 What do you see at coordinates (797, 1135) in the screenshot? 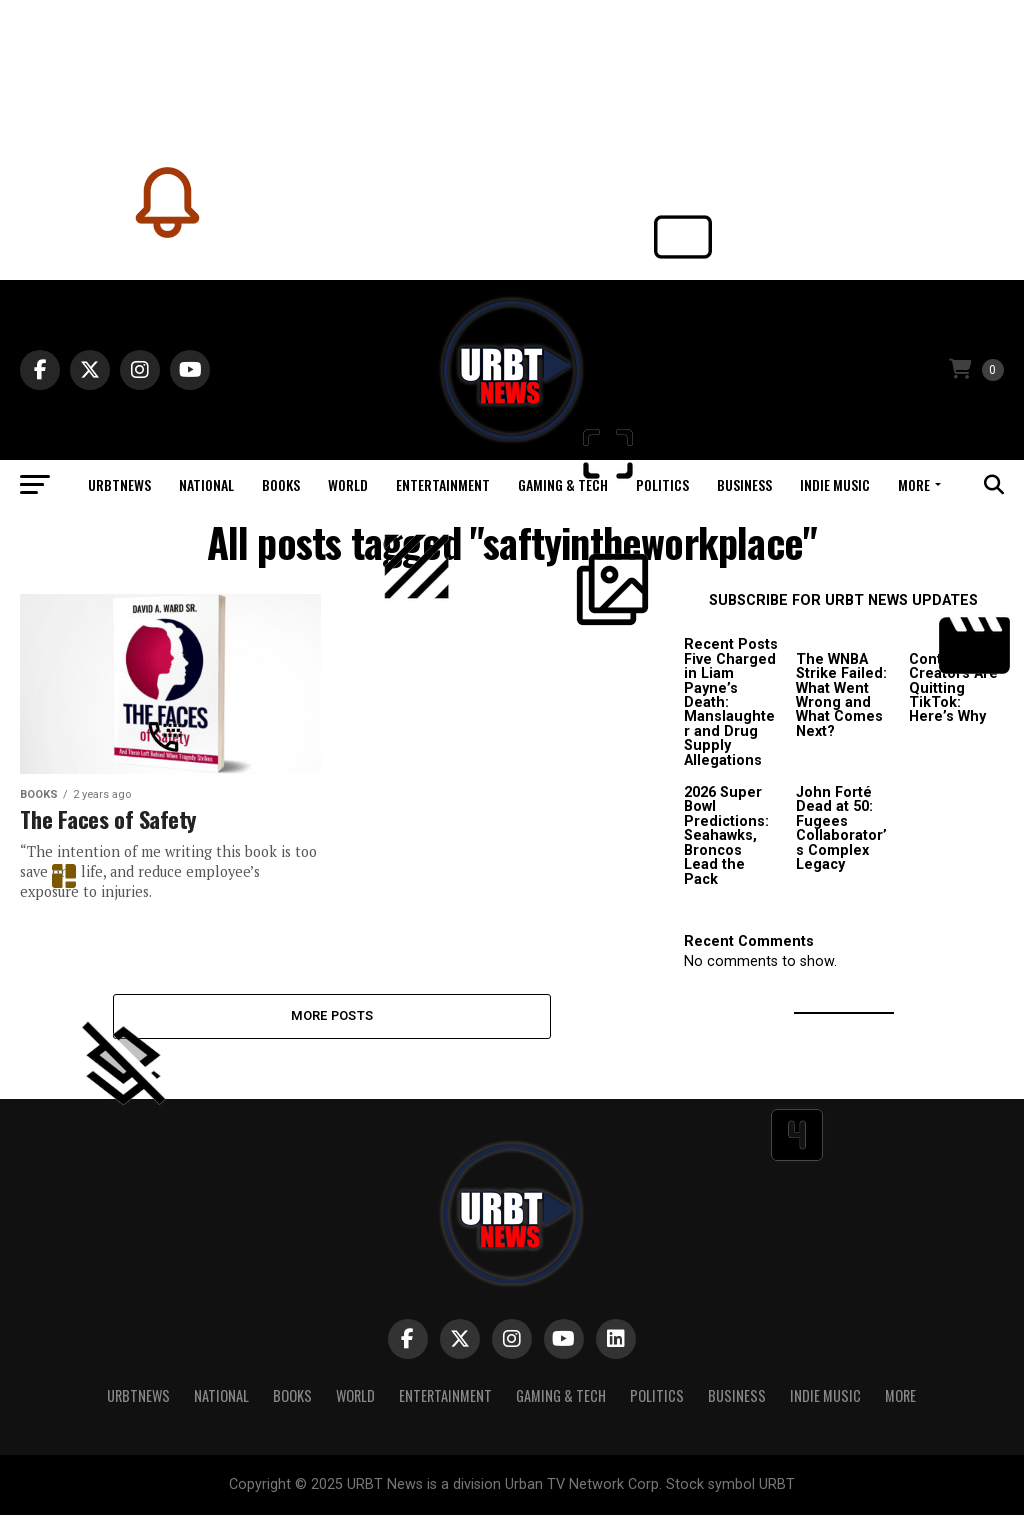
I see `select filter or preset number 4` at bounding box center [797, 1135].